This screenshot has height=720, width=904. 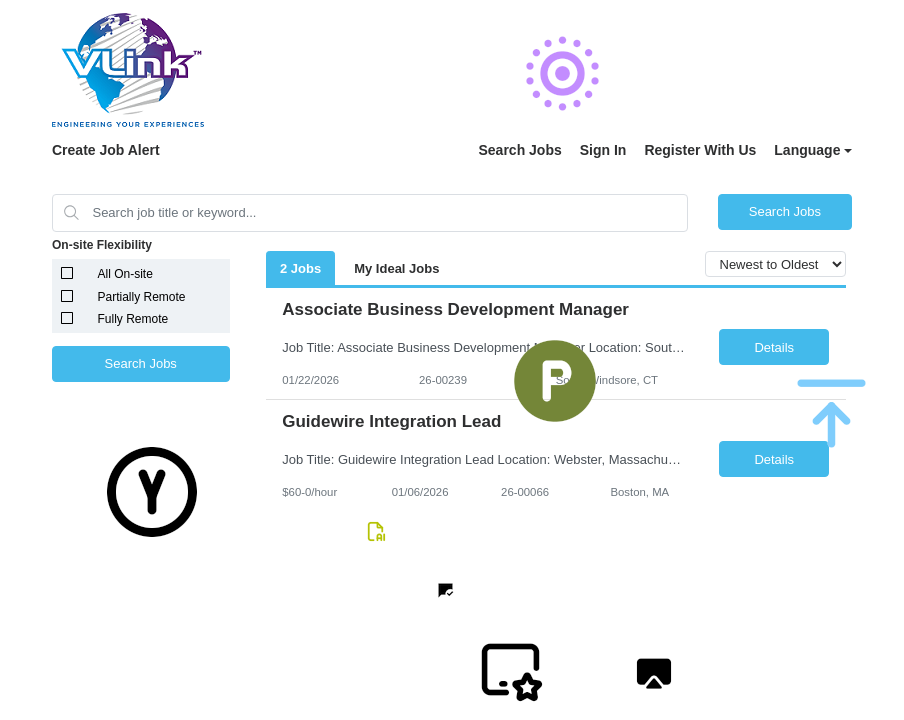 What do you see at coordinates (510, 669) in the screenshot?
I see `mark this tablet as a favorite device` at bounding box center [510, 669].